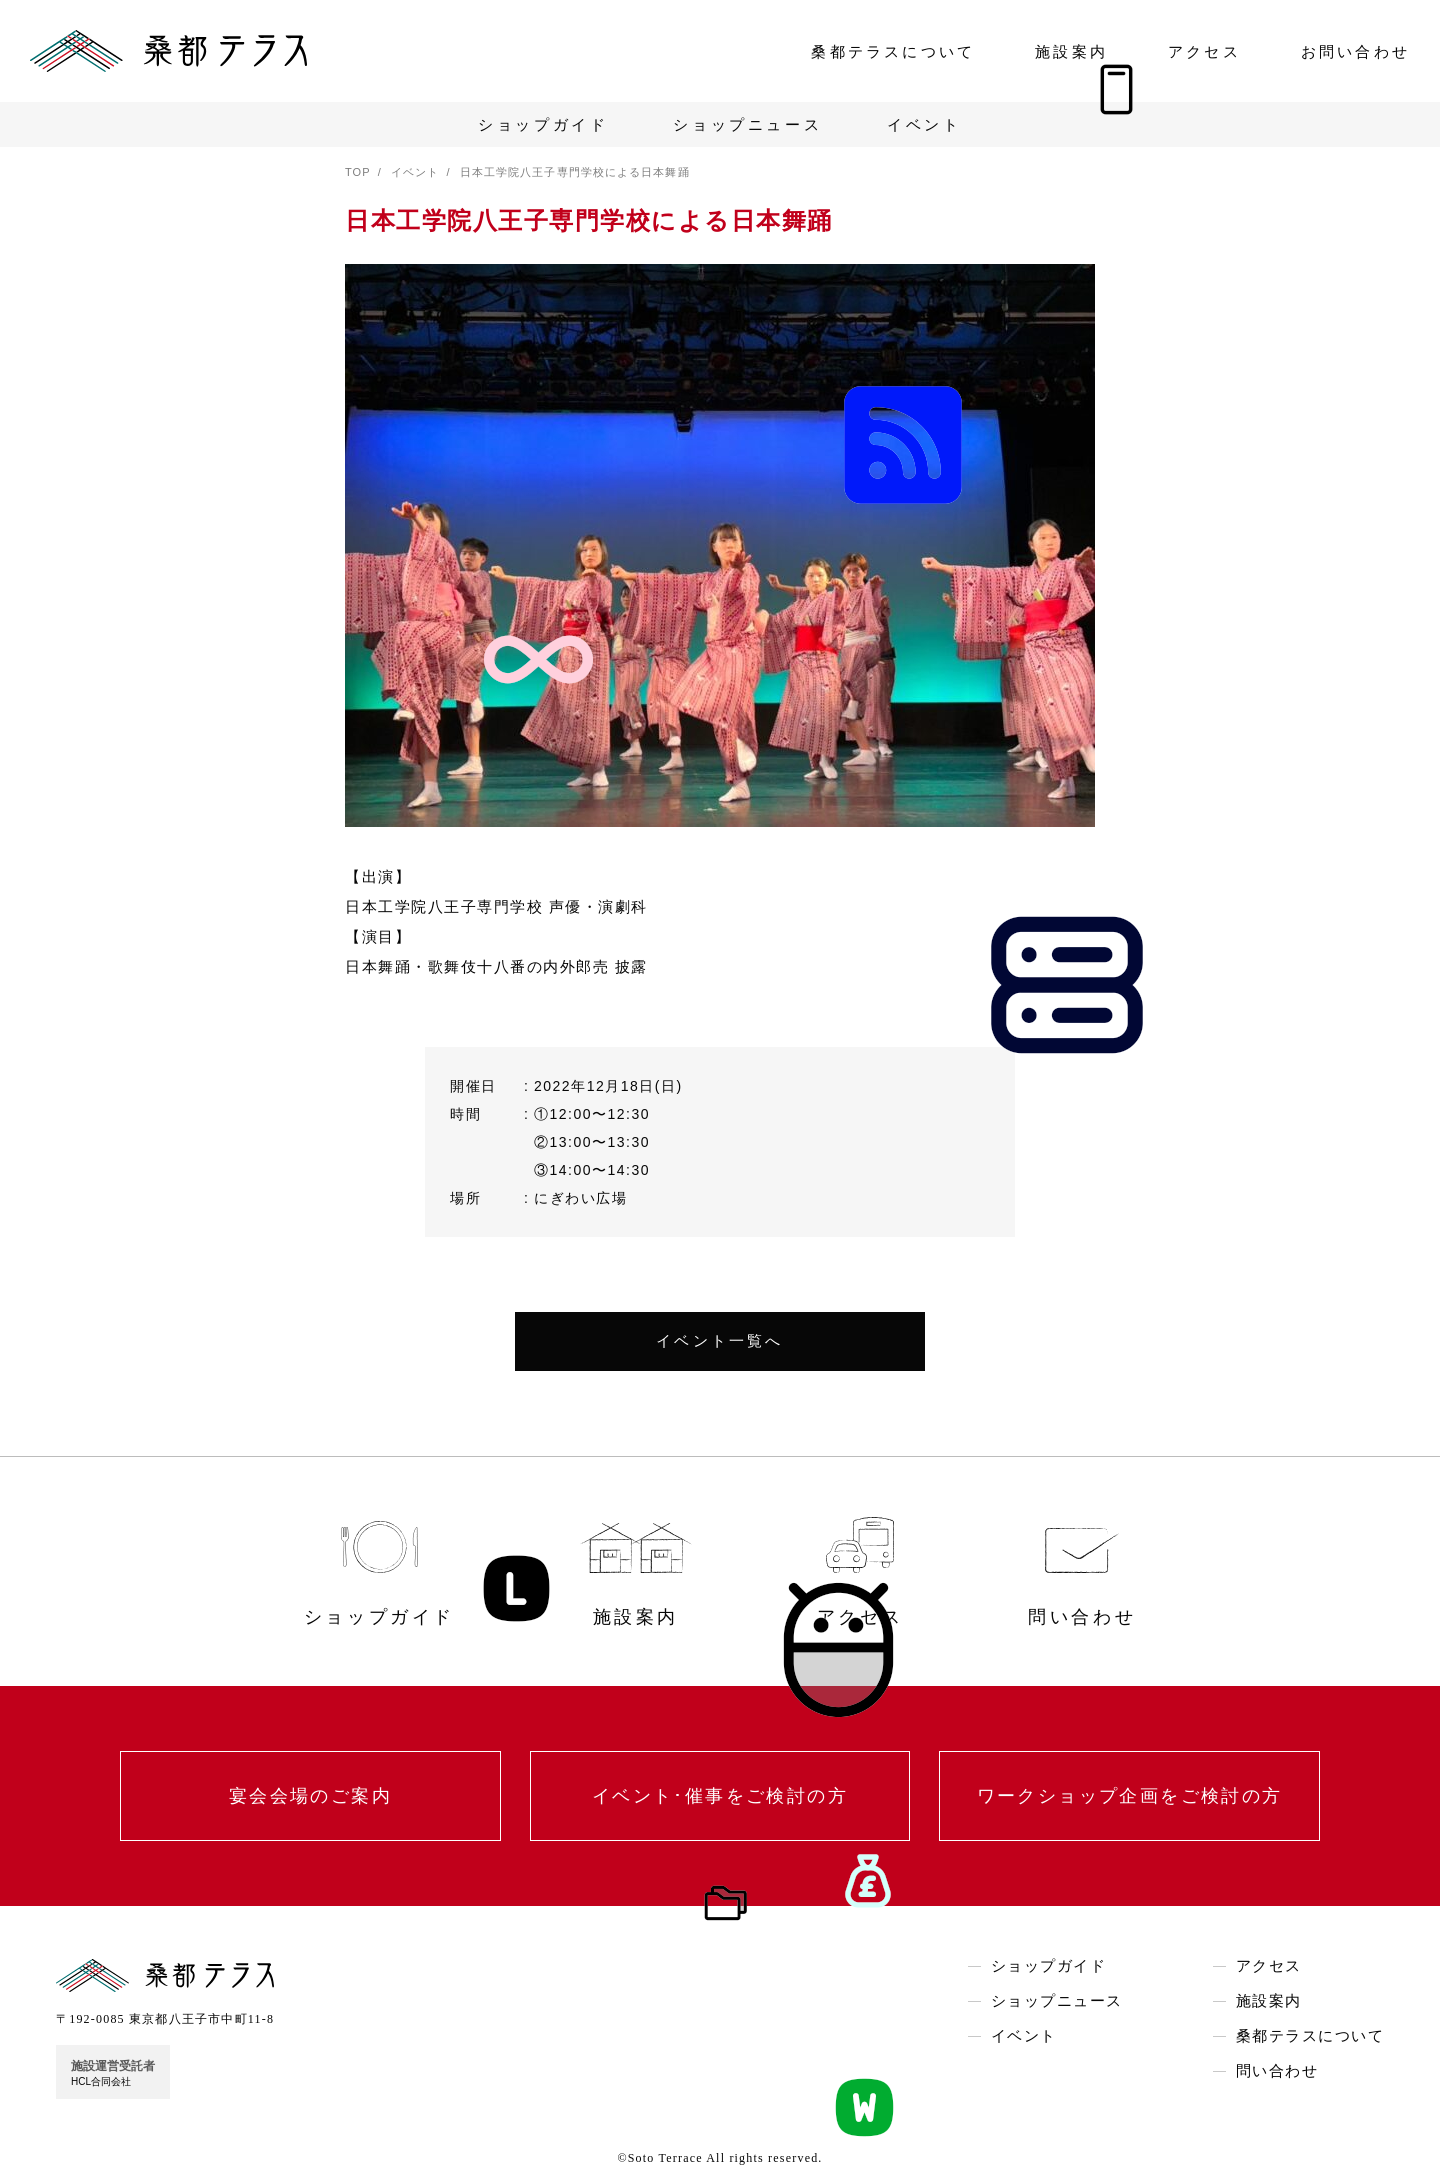 The image size is (1440, 2184). What do you see at coordinates (1116, 89) in the screenshot?
I see `access device speaker settings` at bounding box center [1116, 89].